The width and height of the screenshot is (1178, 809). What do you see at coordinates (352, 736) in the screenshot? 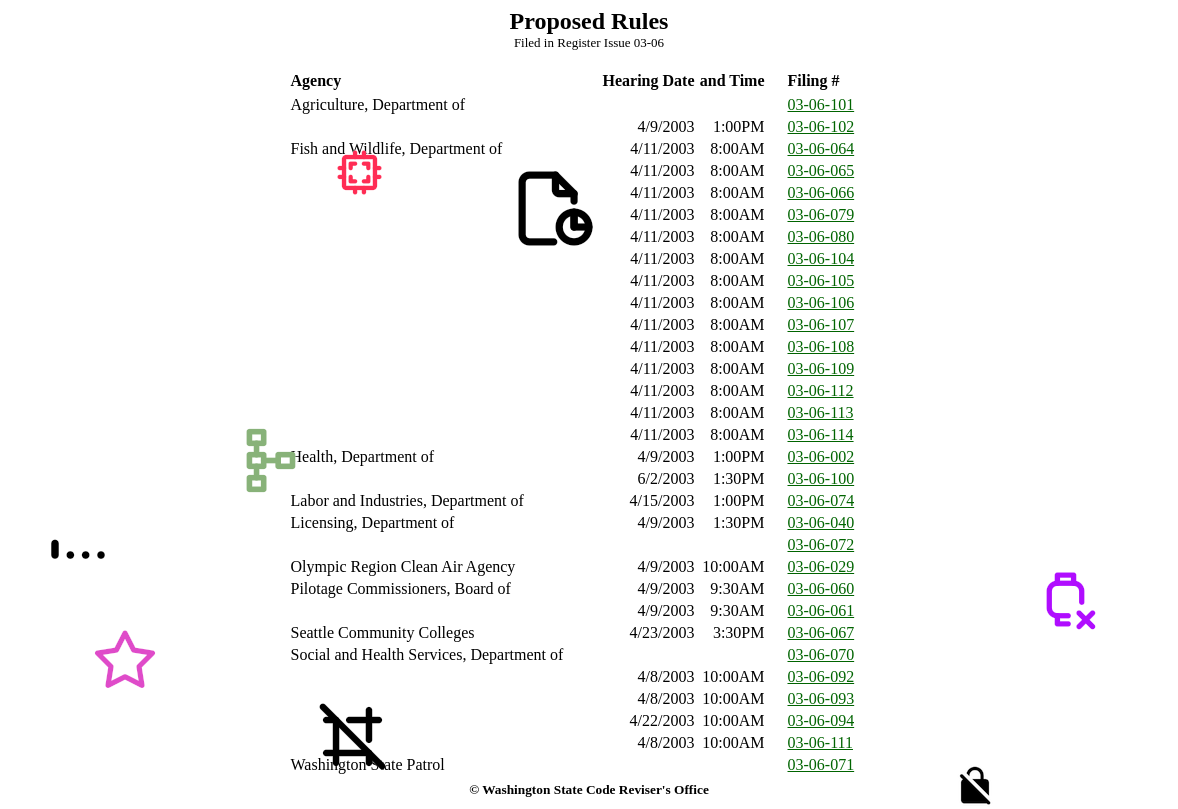
I see `disable frame or crop boundaries` at bounding box center [352, 736].